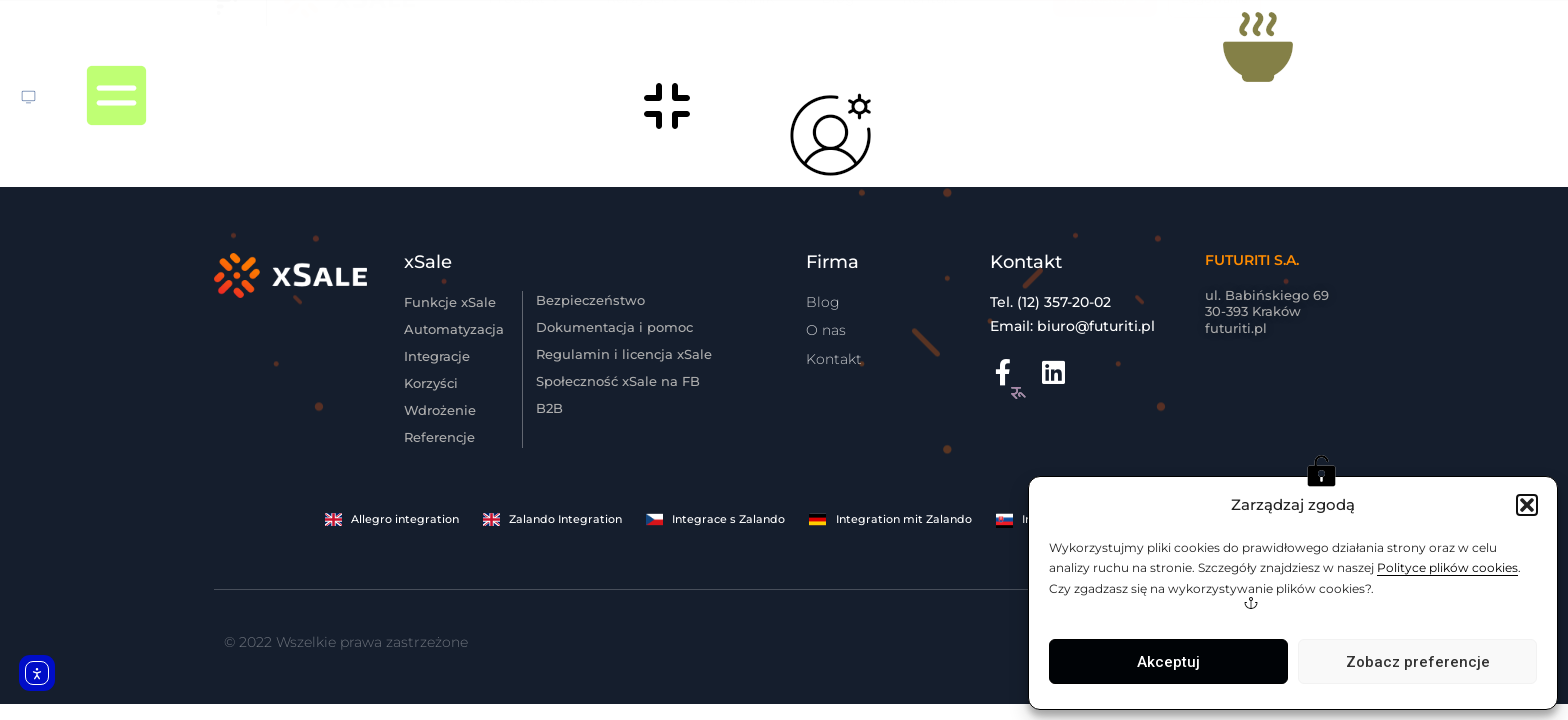 This screenshot has height=720, width=1568. What do you see at coordinates (116, 95) in the screenshot?
I see `indicates equality or comparison between values` at bounding box center [116, 95].